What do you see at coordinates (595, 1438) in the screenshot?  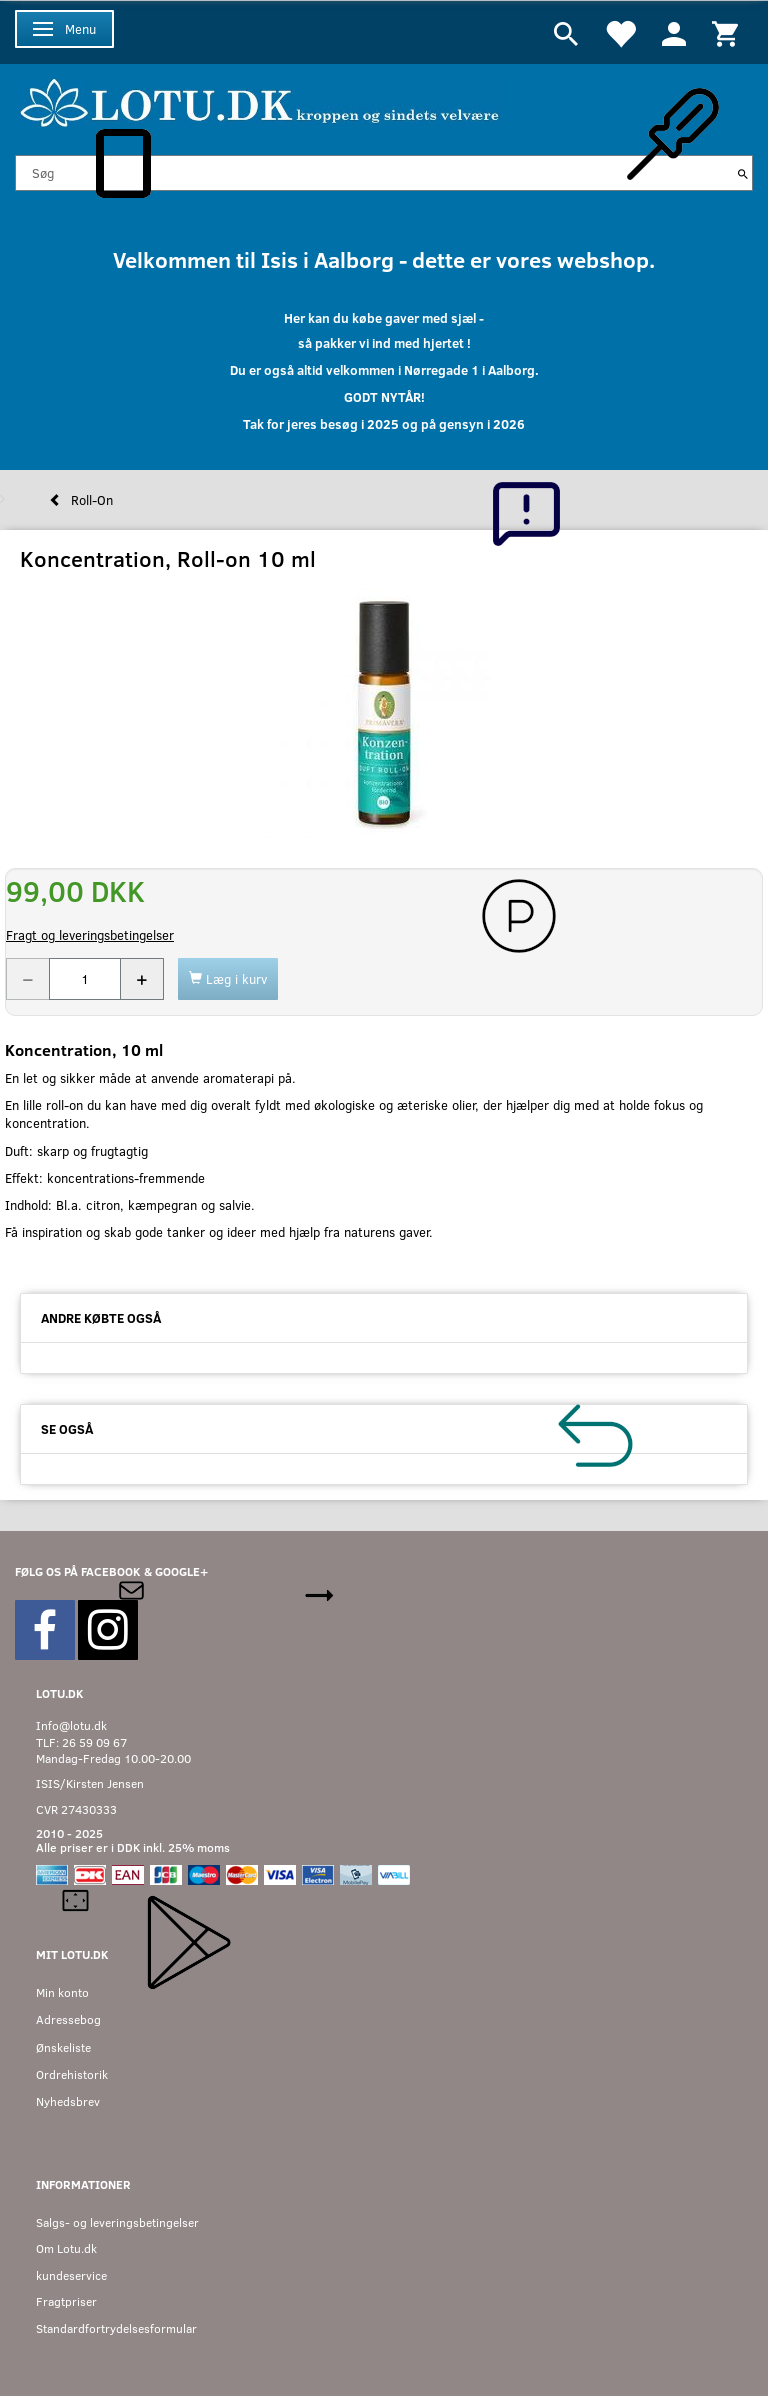 I see `undo previous action` at bounding box center [595, 1438].